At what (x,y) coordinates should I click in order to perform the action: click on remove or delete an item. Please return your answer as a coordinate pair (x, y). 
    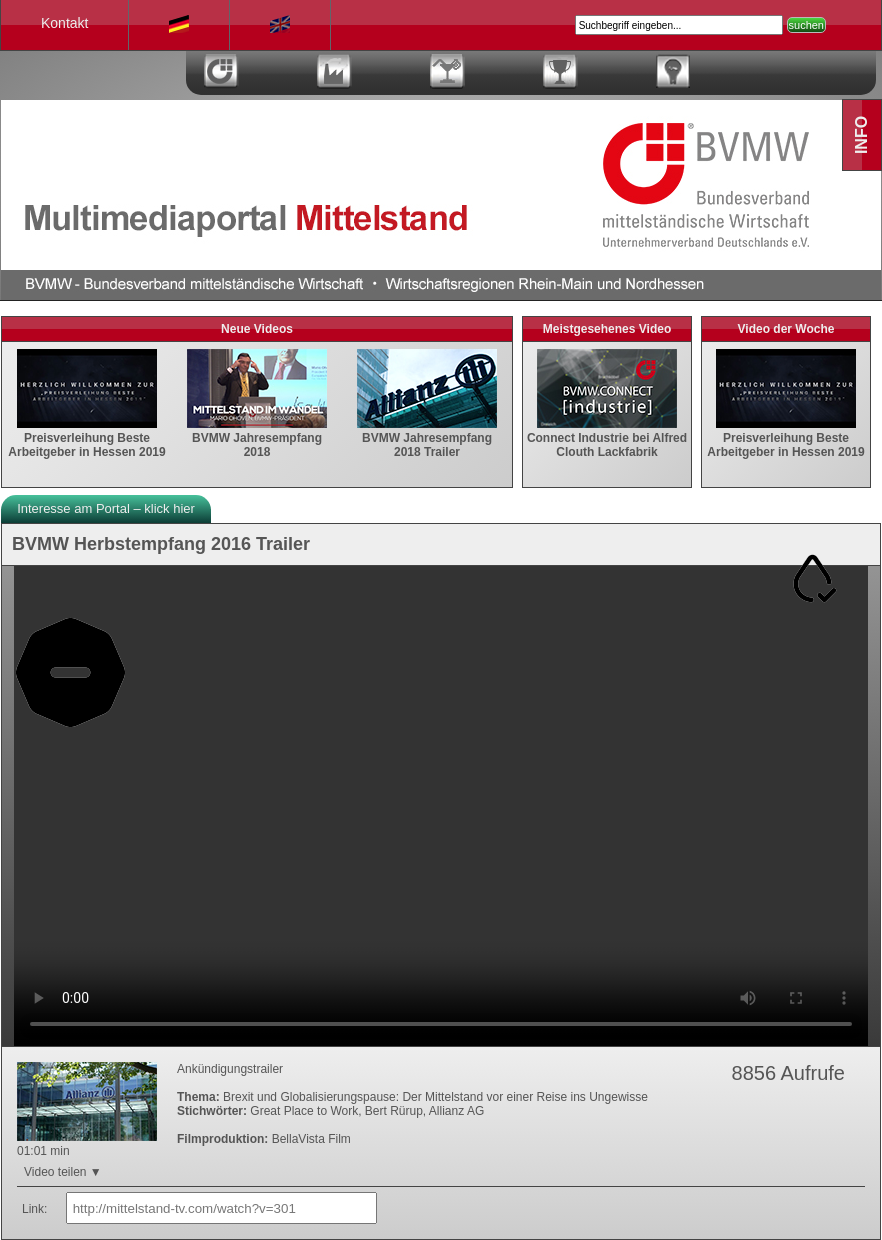
    Looking at the image, I should click on (70, 672).